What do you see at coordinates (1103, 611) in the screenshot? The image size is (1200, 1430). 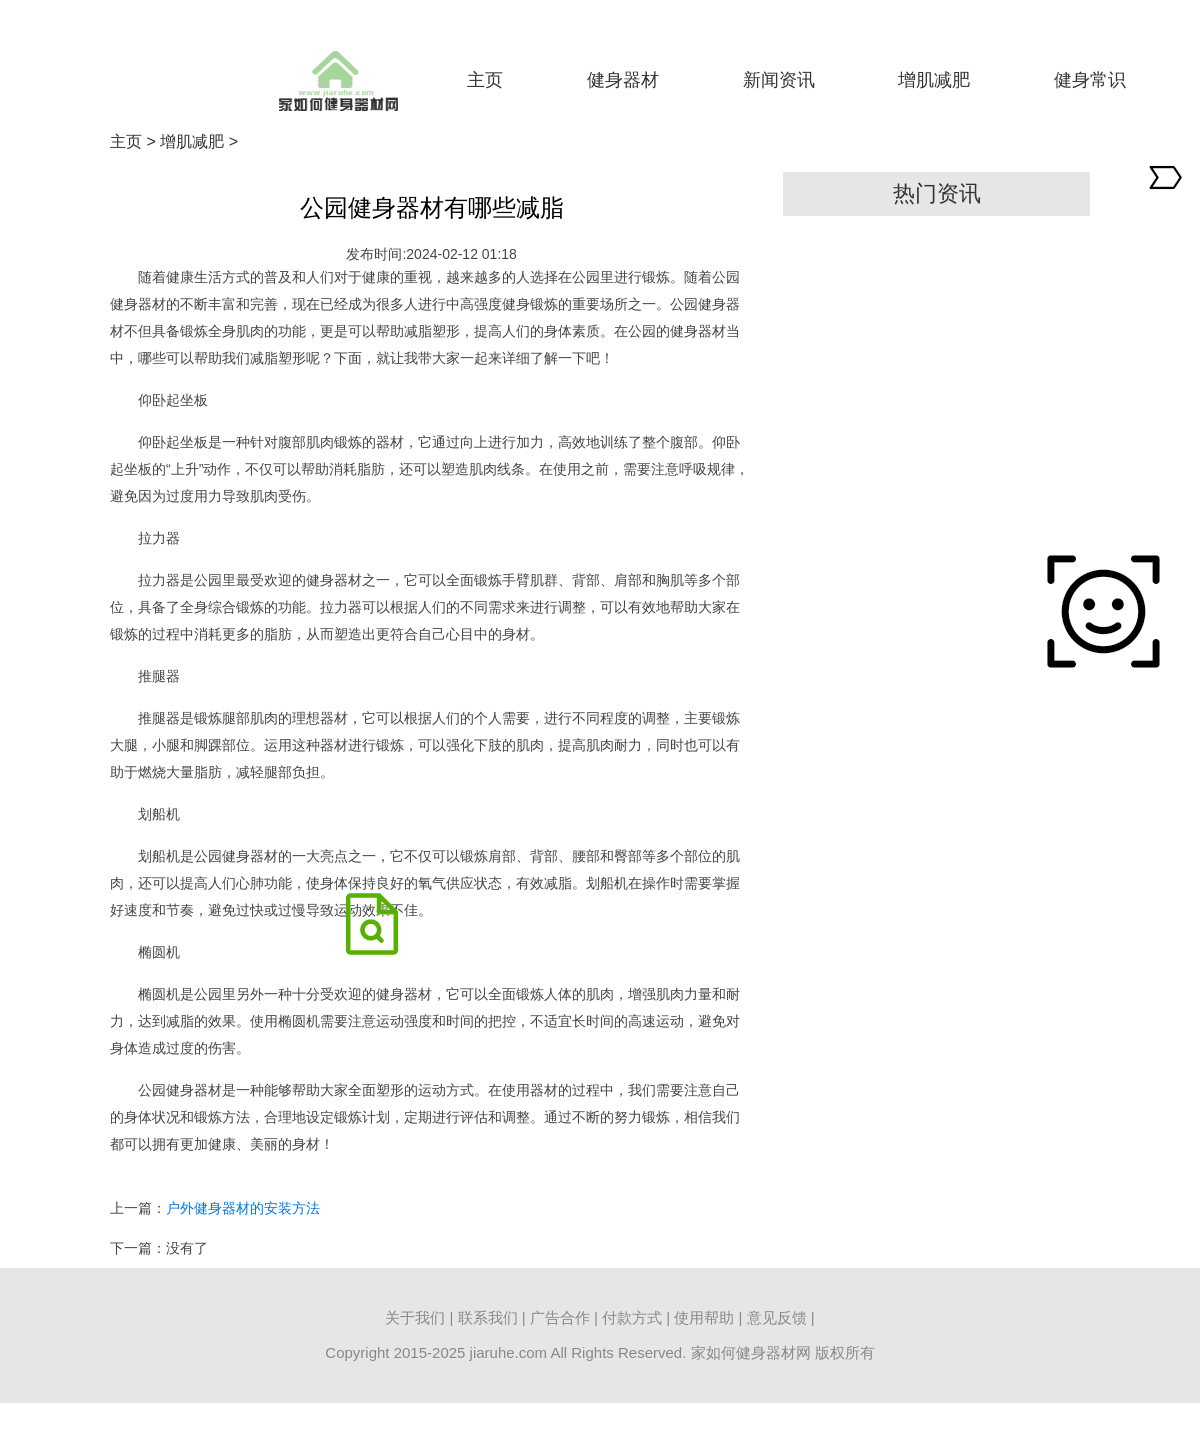 I see `scan face to unlock or authenticate` at bounding box center [1103, 611].